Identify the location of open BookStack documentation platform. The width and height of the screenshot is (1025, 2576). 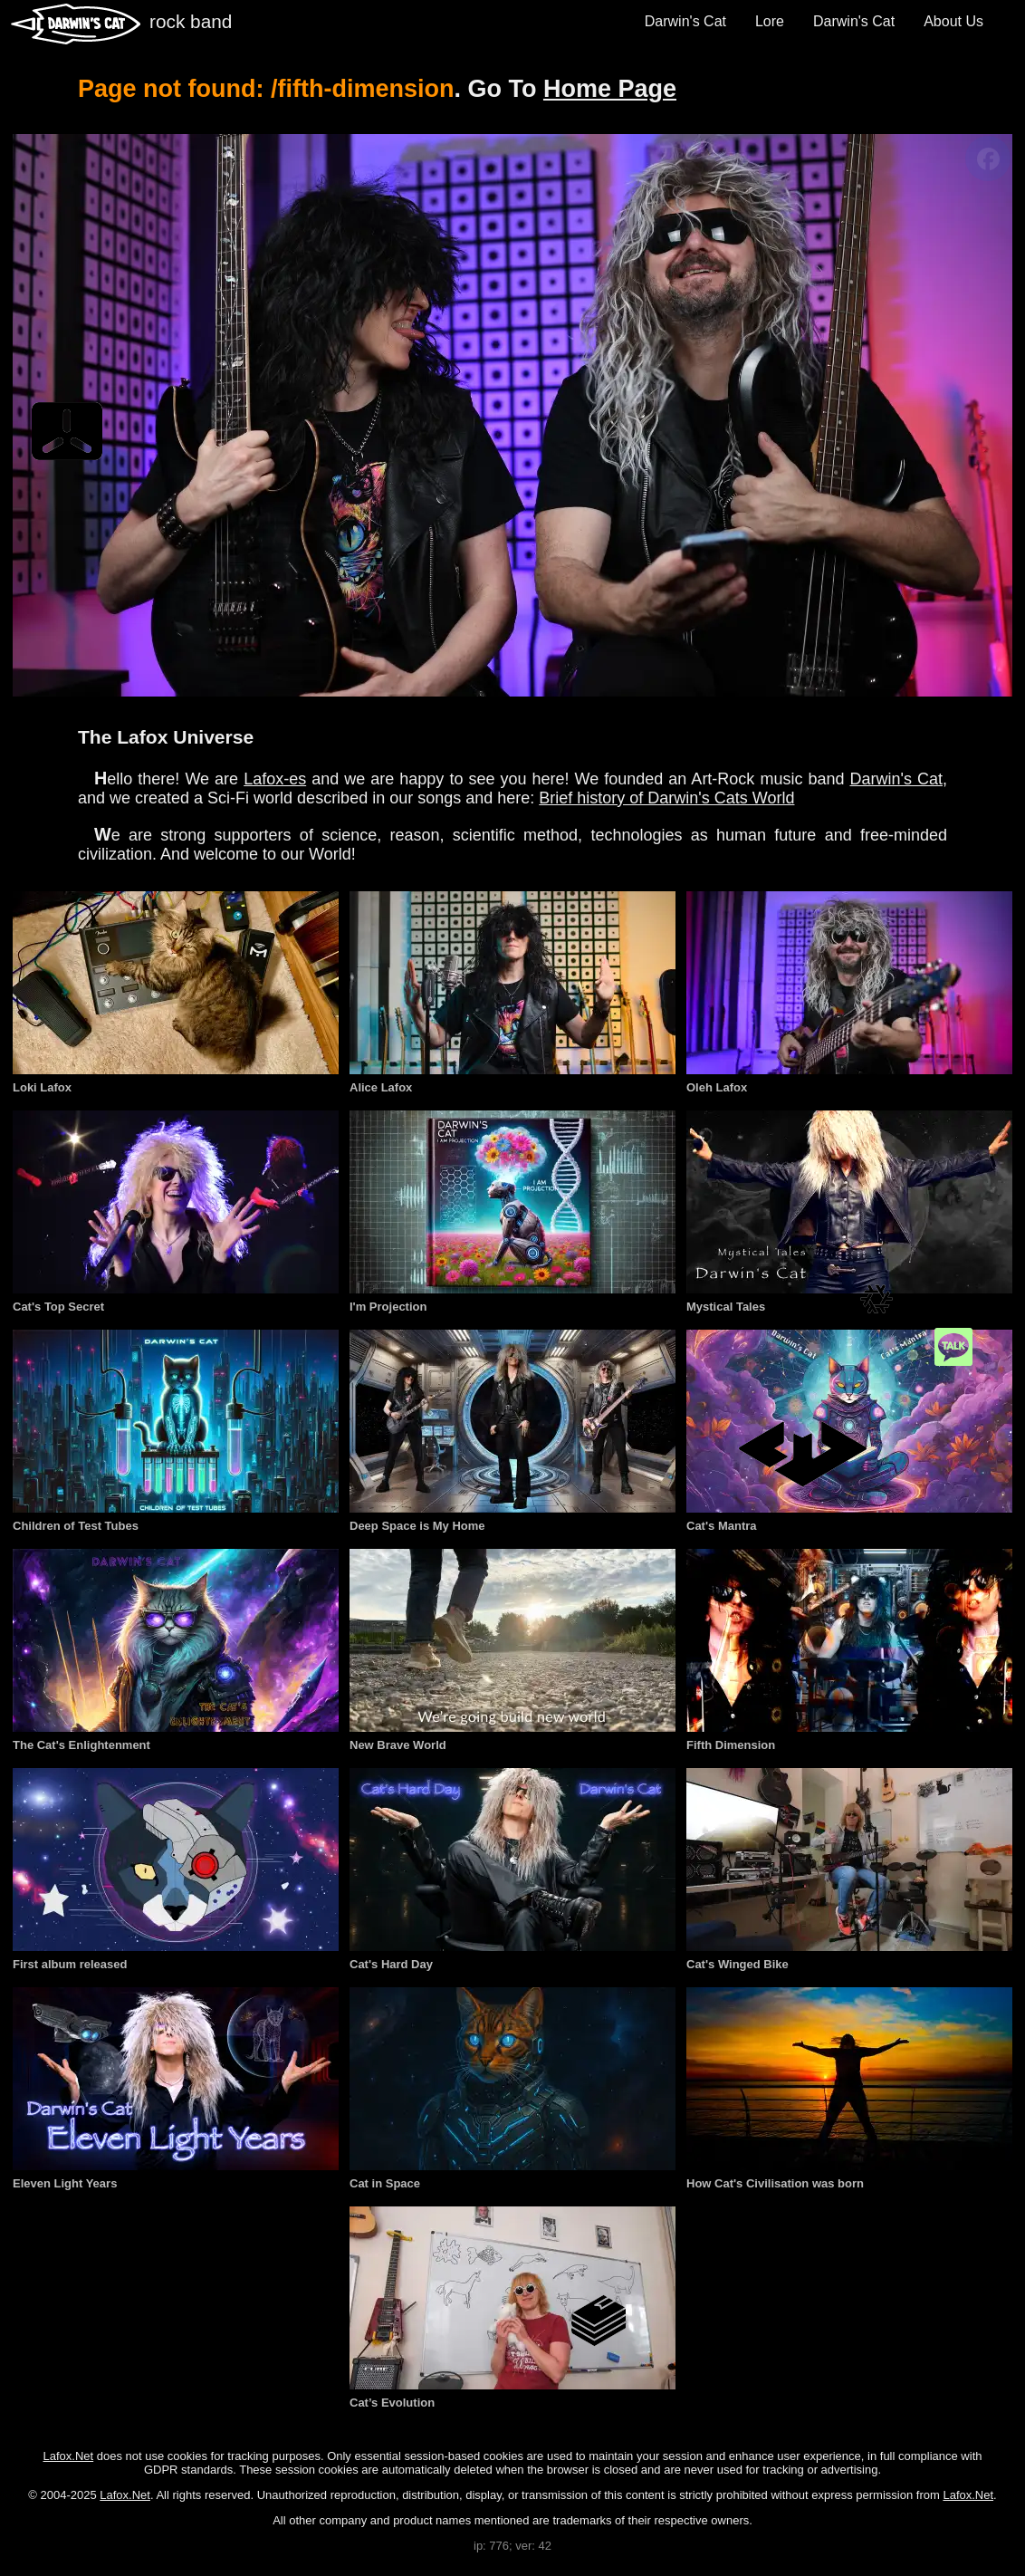
(599, 2321).